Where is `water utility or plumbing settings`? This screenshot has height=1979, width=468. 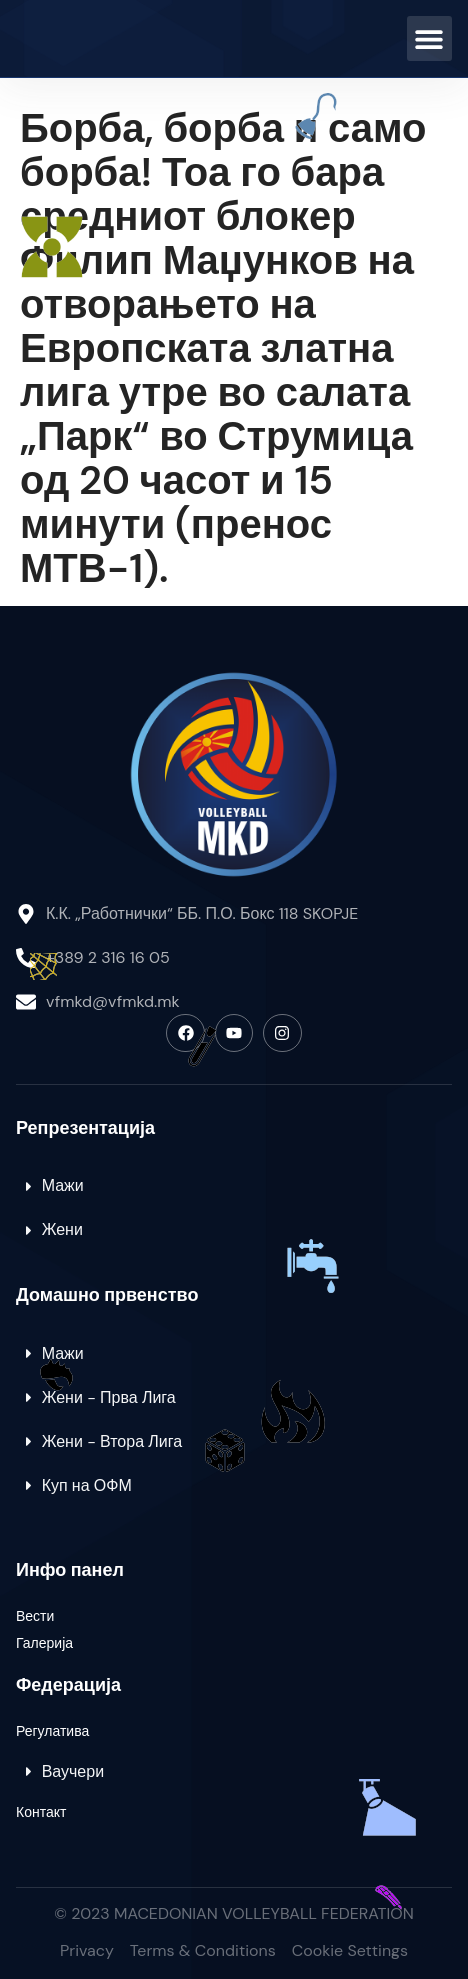 water utility or plumbing settings is located at coordinates (313, 1266).